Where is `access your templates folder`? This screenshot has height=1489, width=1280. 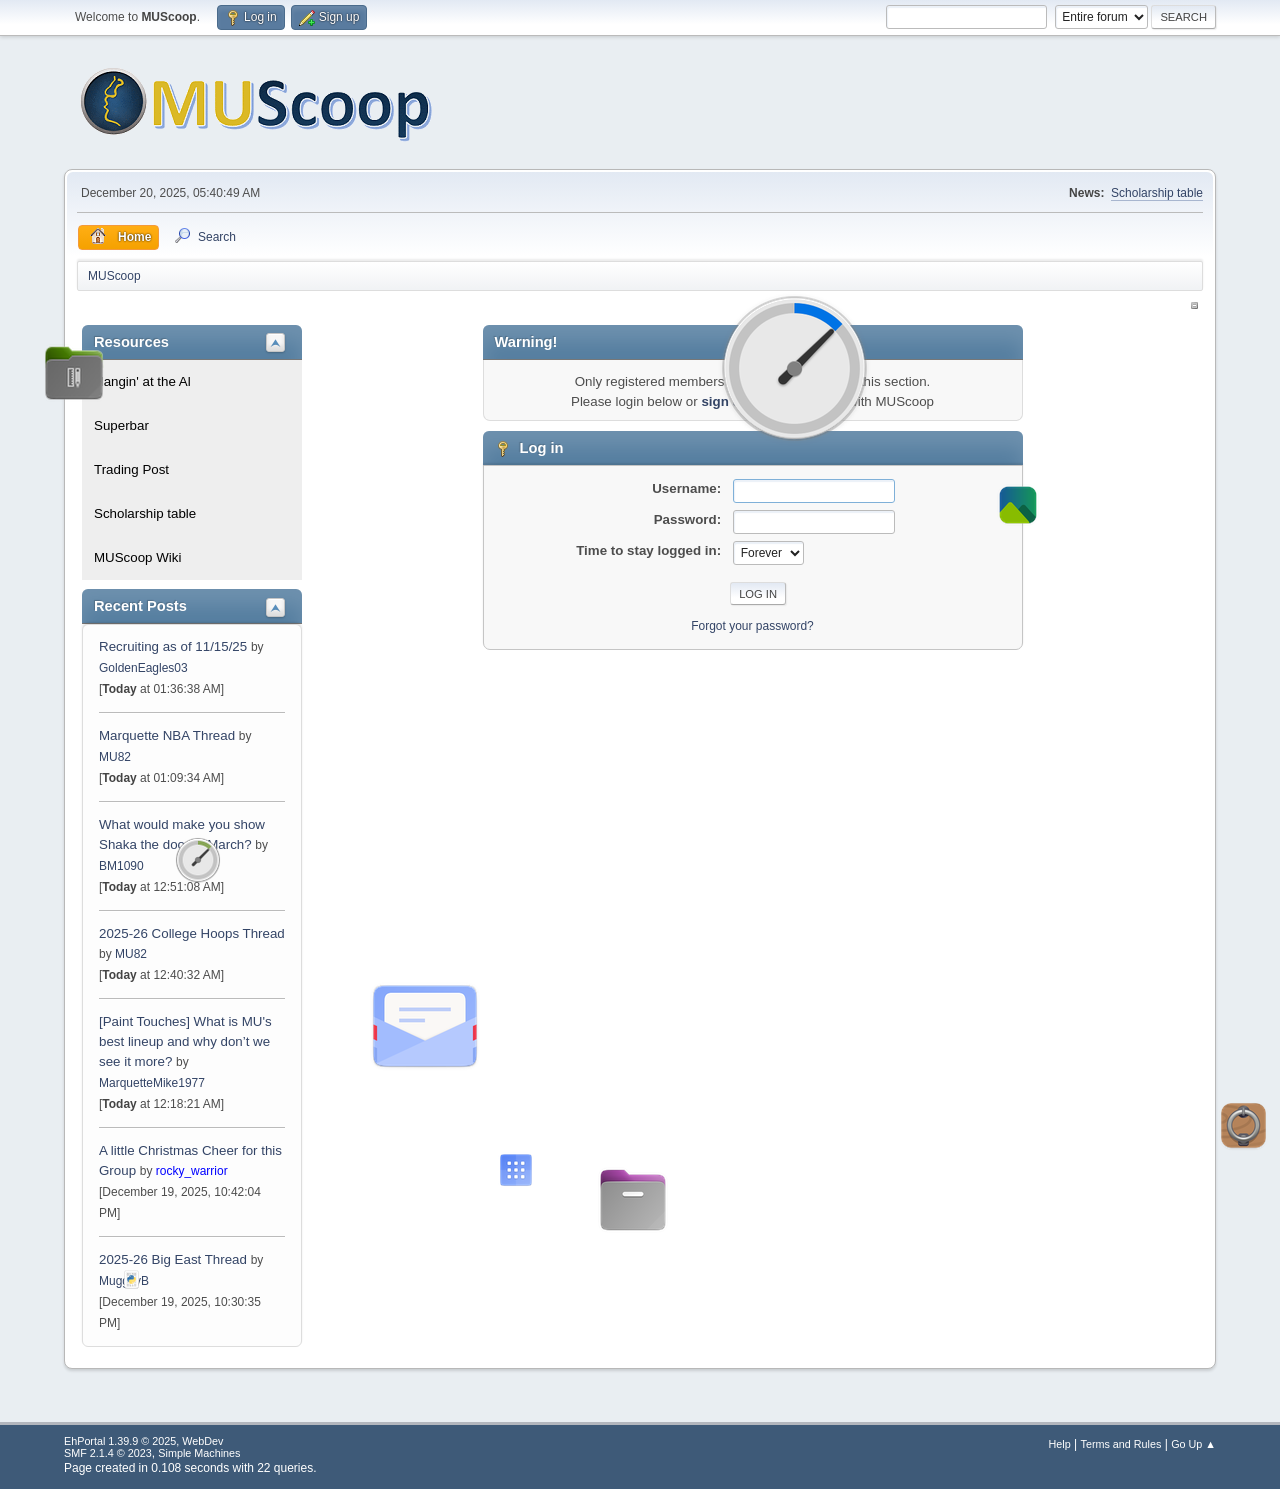 access your templates folder is located at coordinates (74, 373).